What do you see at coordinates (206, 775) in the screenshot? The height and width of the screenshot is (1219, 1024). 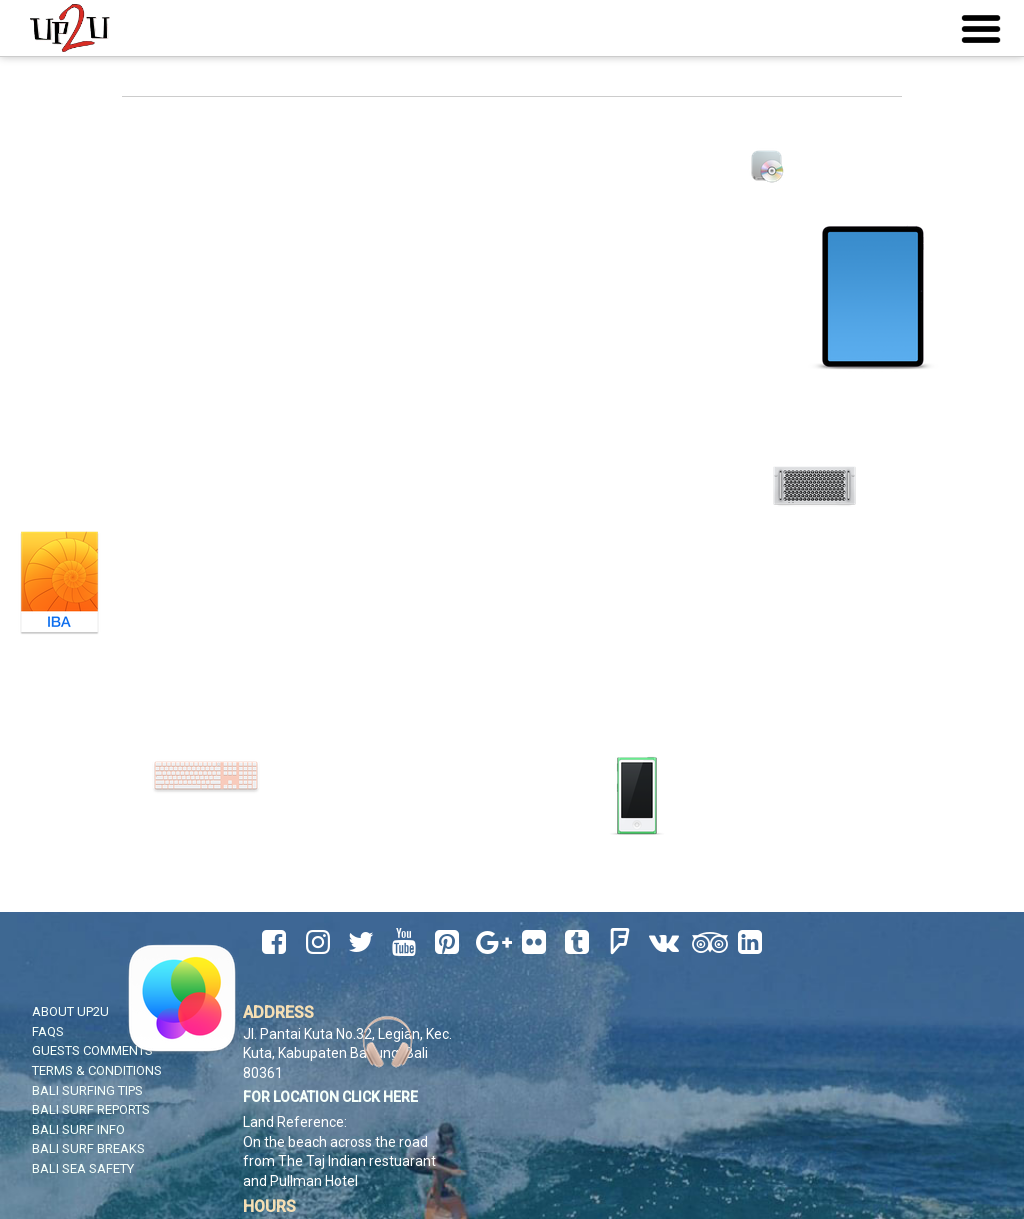 I see `apple magic keyboard with touch id in orange/pink` at bounding box center [206, 775].